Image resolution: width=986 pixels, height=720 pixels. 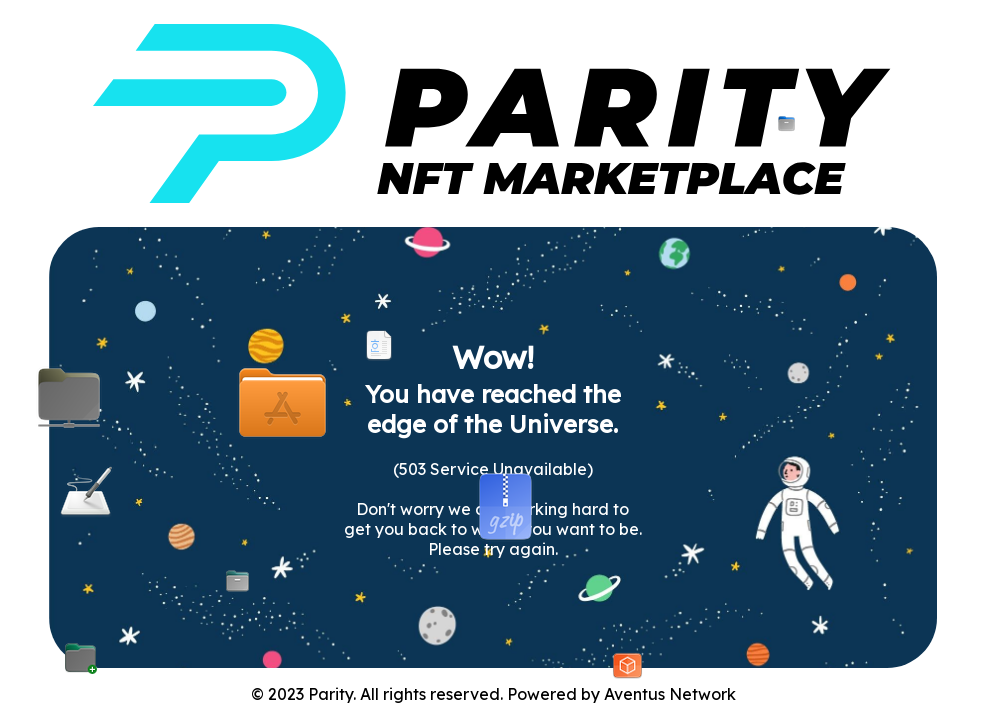 What do you see at coordinates (237, 580) in the screenshot?
I see `open the file manager` at bounding box center [237, 580].